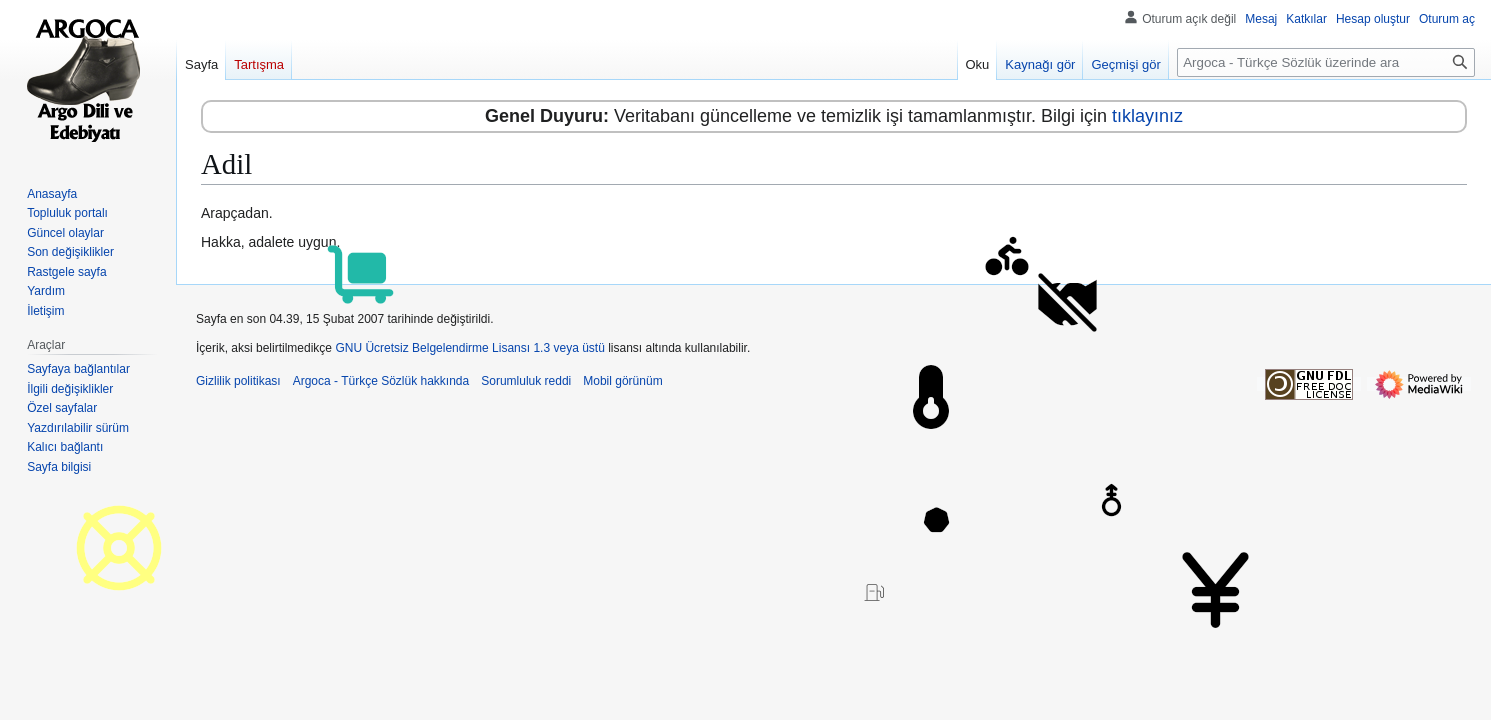  I want to click on find nearby gas stations, so click(873, 592).